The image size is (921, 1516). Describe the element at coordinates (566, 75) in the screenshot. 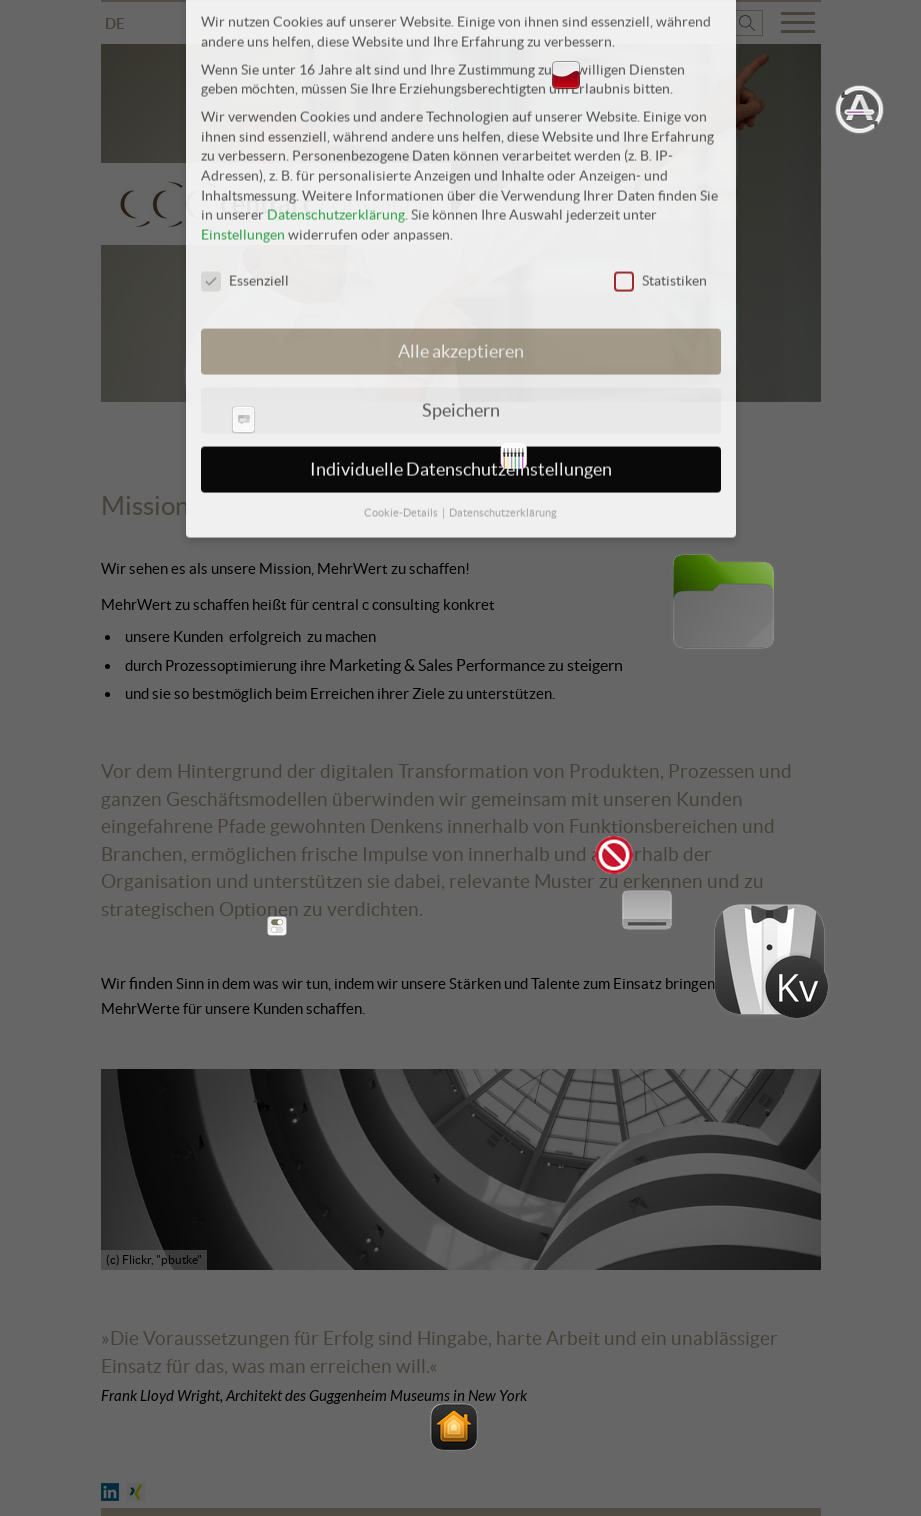

I see `open wine application for running windows programs` at that location.